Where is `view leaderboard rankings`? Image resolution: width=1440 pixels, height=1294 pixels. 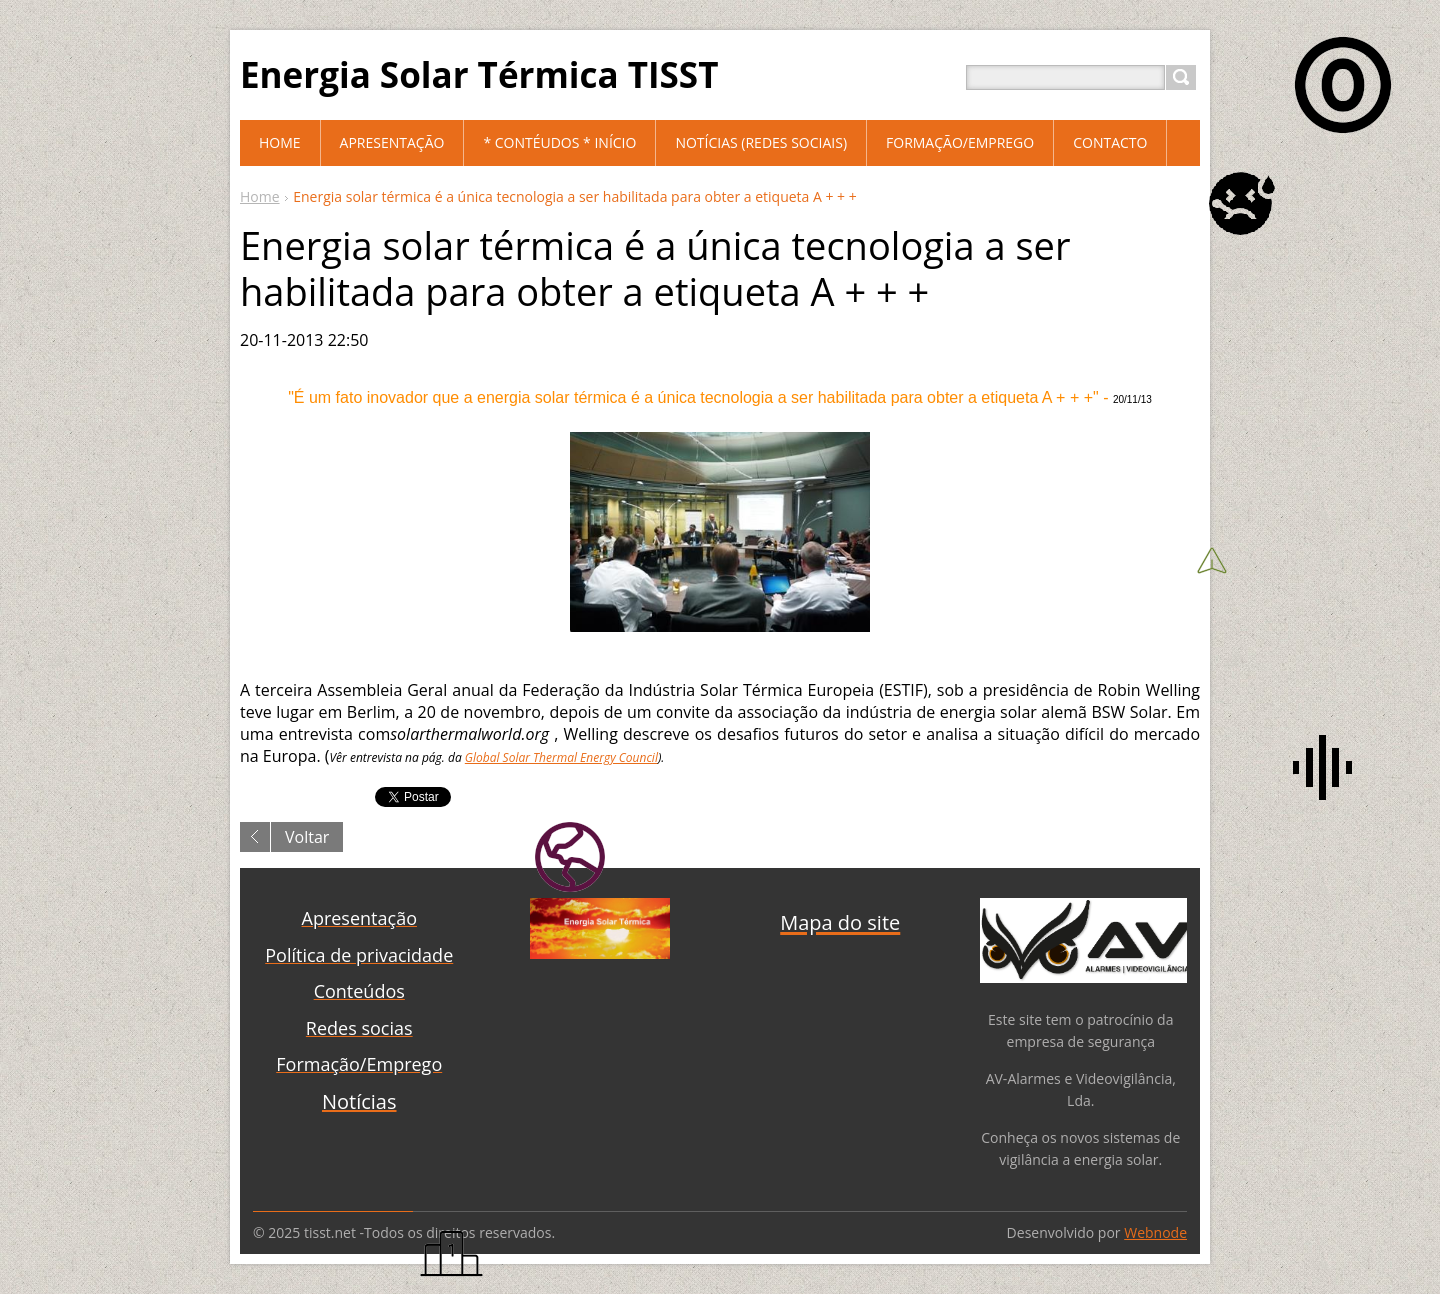 view leaderboard rankings is located at coordinates (451, 1253).